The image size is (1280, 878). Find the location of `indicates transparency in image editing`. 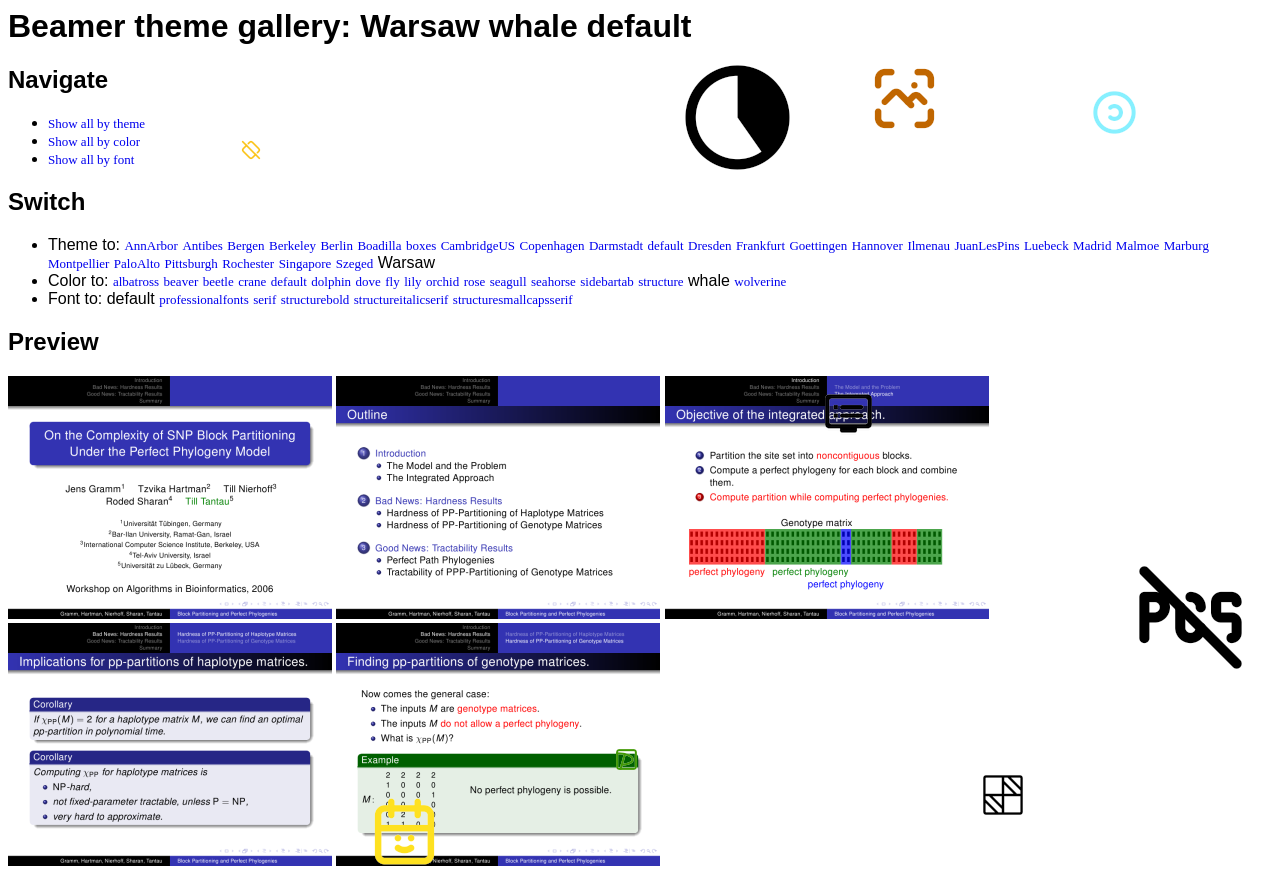

indicates transparency in image editing is located at coordinates (1003, 795).